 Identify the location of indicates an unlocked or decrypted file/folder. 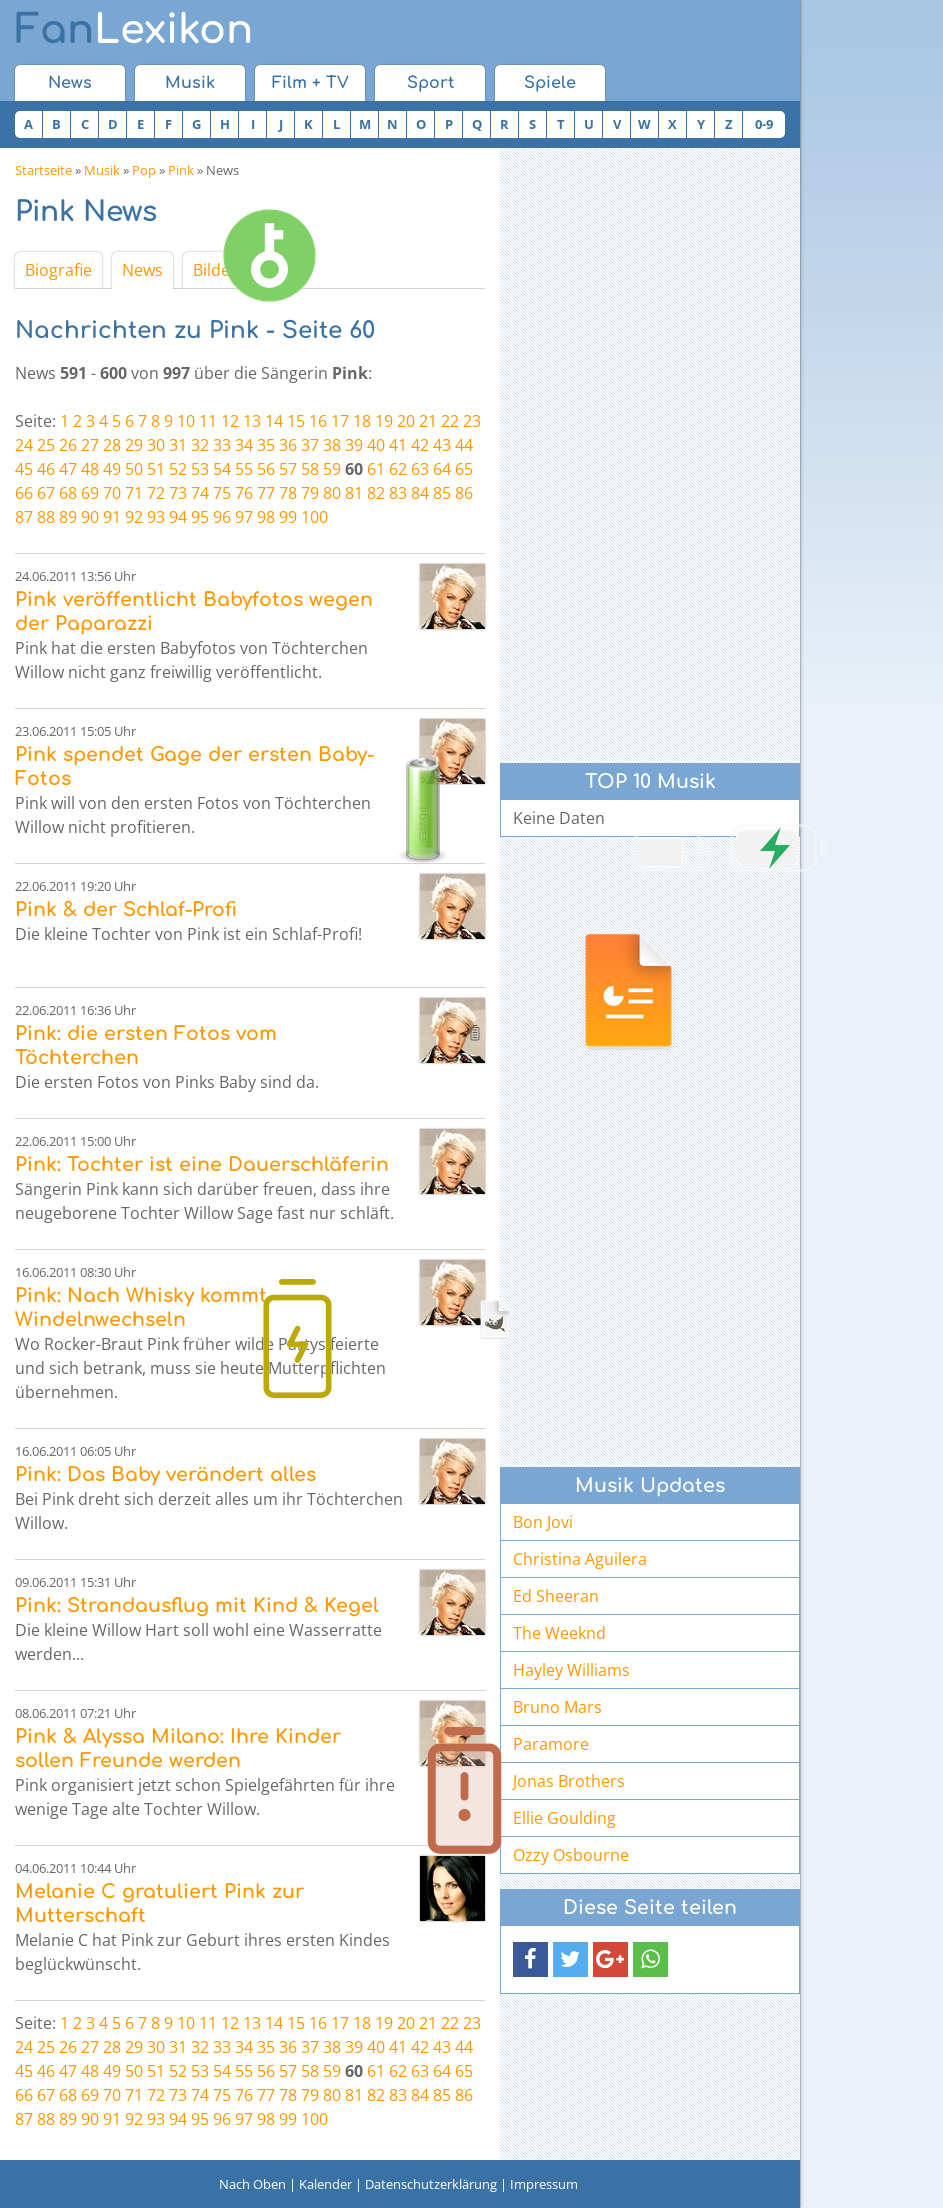
(269, 255).